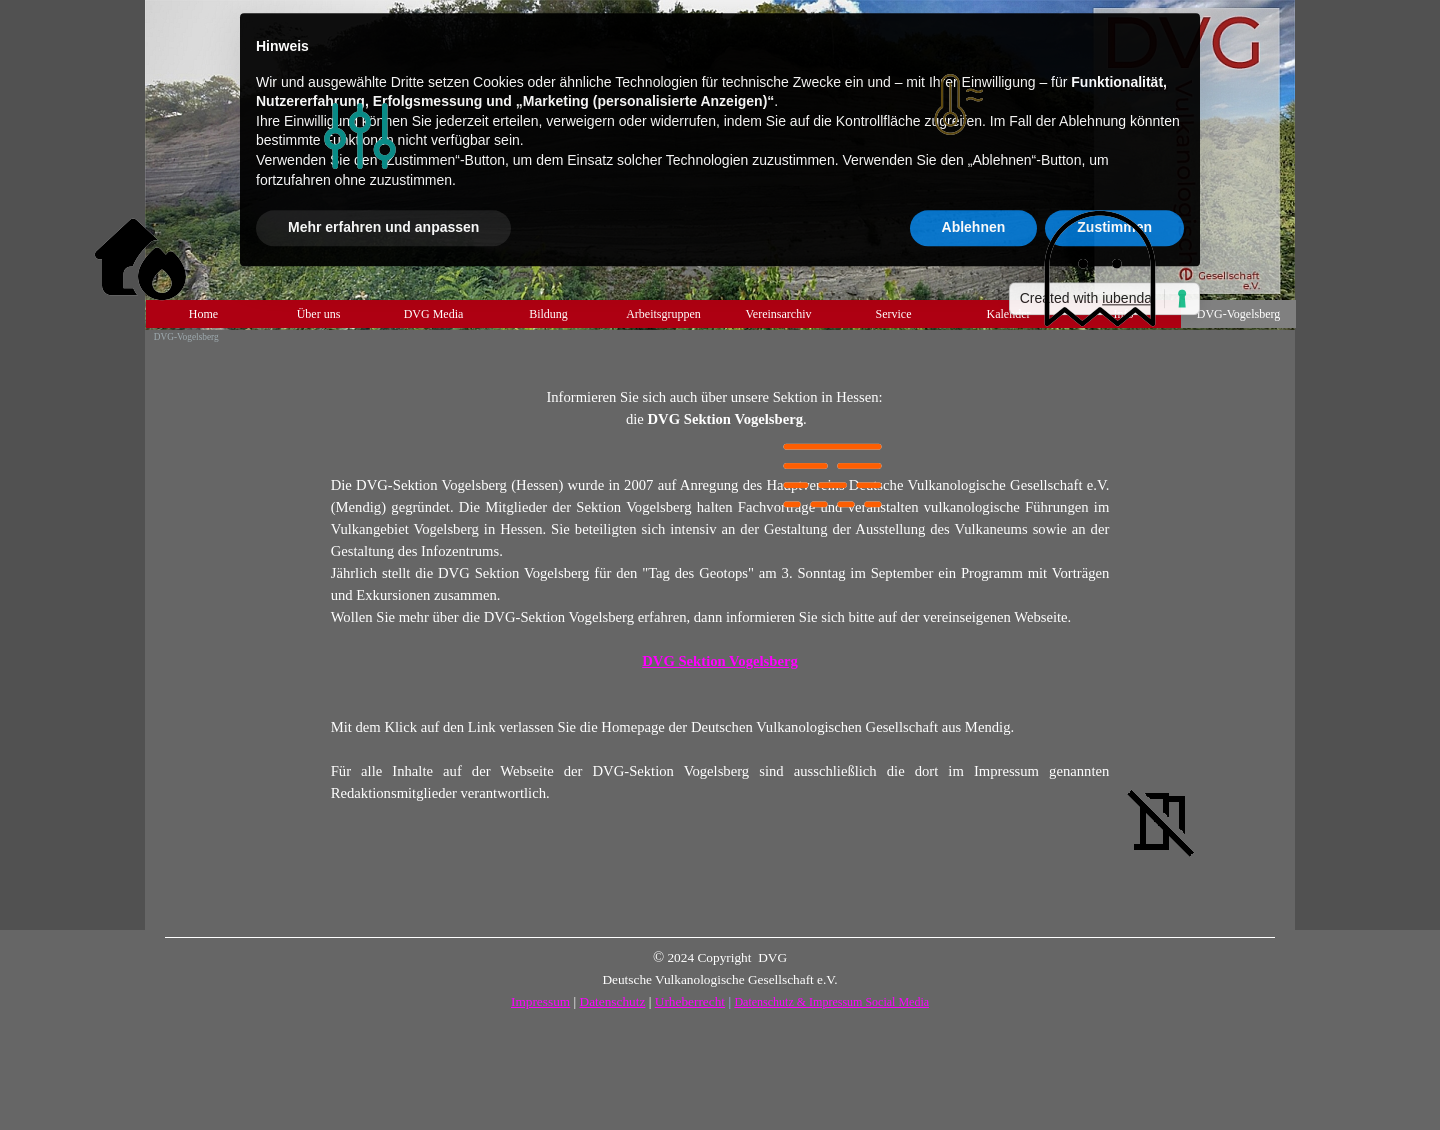 This screenshot has width=1440, height=1130. I want to click on report a fire emergency at a residence, so click(138, 257).